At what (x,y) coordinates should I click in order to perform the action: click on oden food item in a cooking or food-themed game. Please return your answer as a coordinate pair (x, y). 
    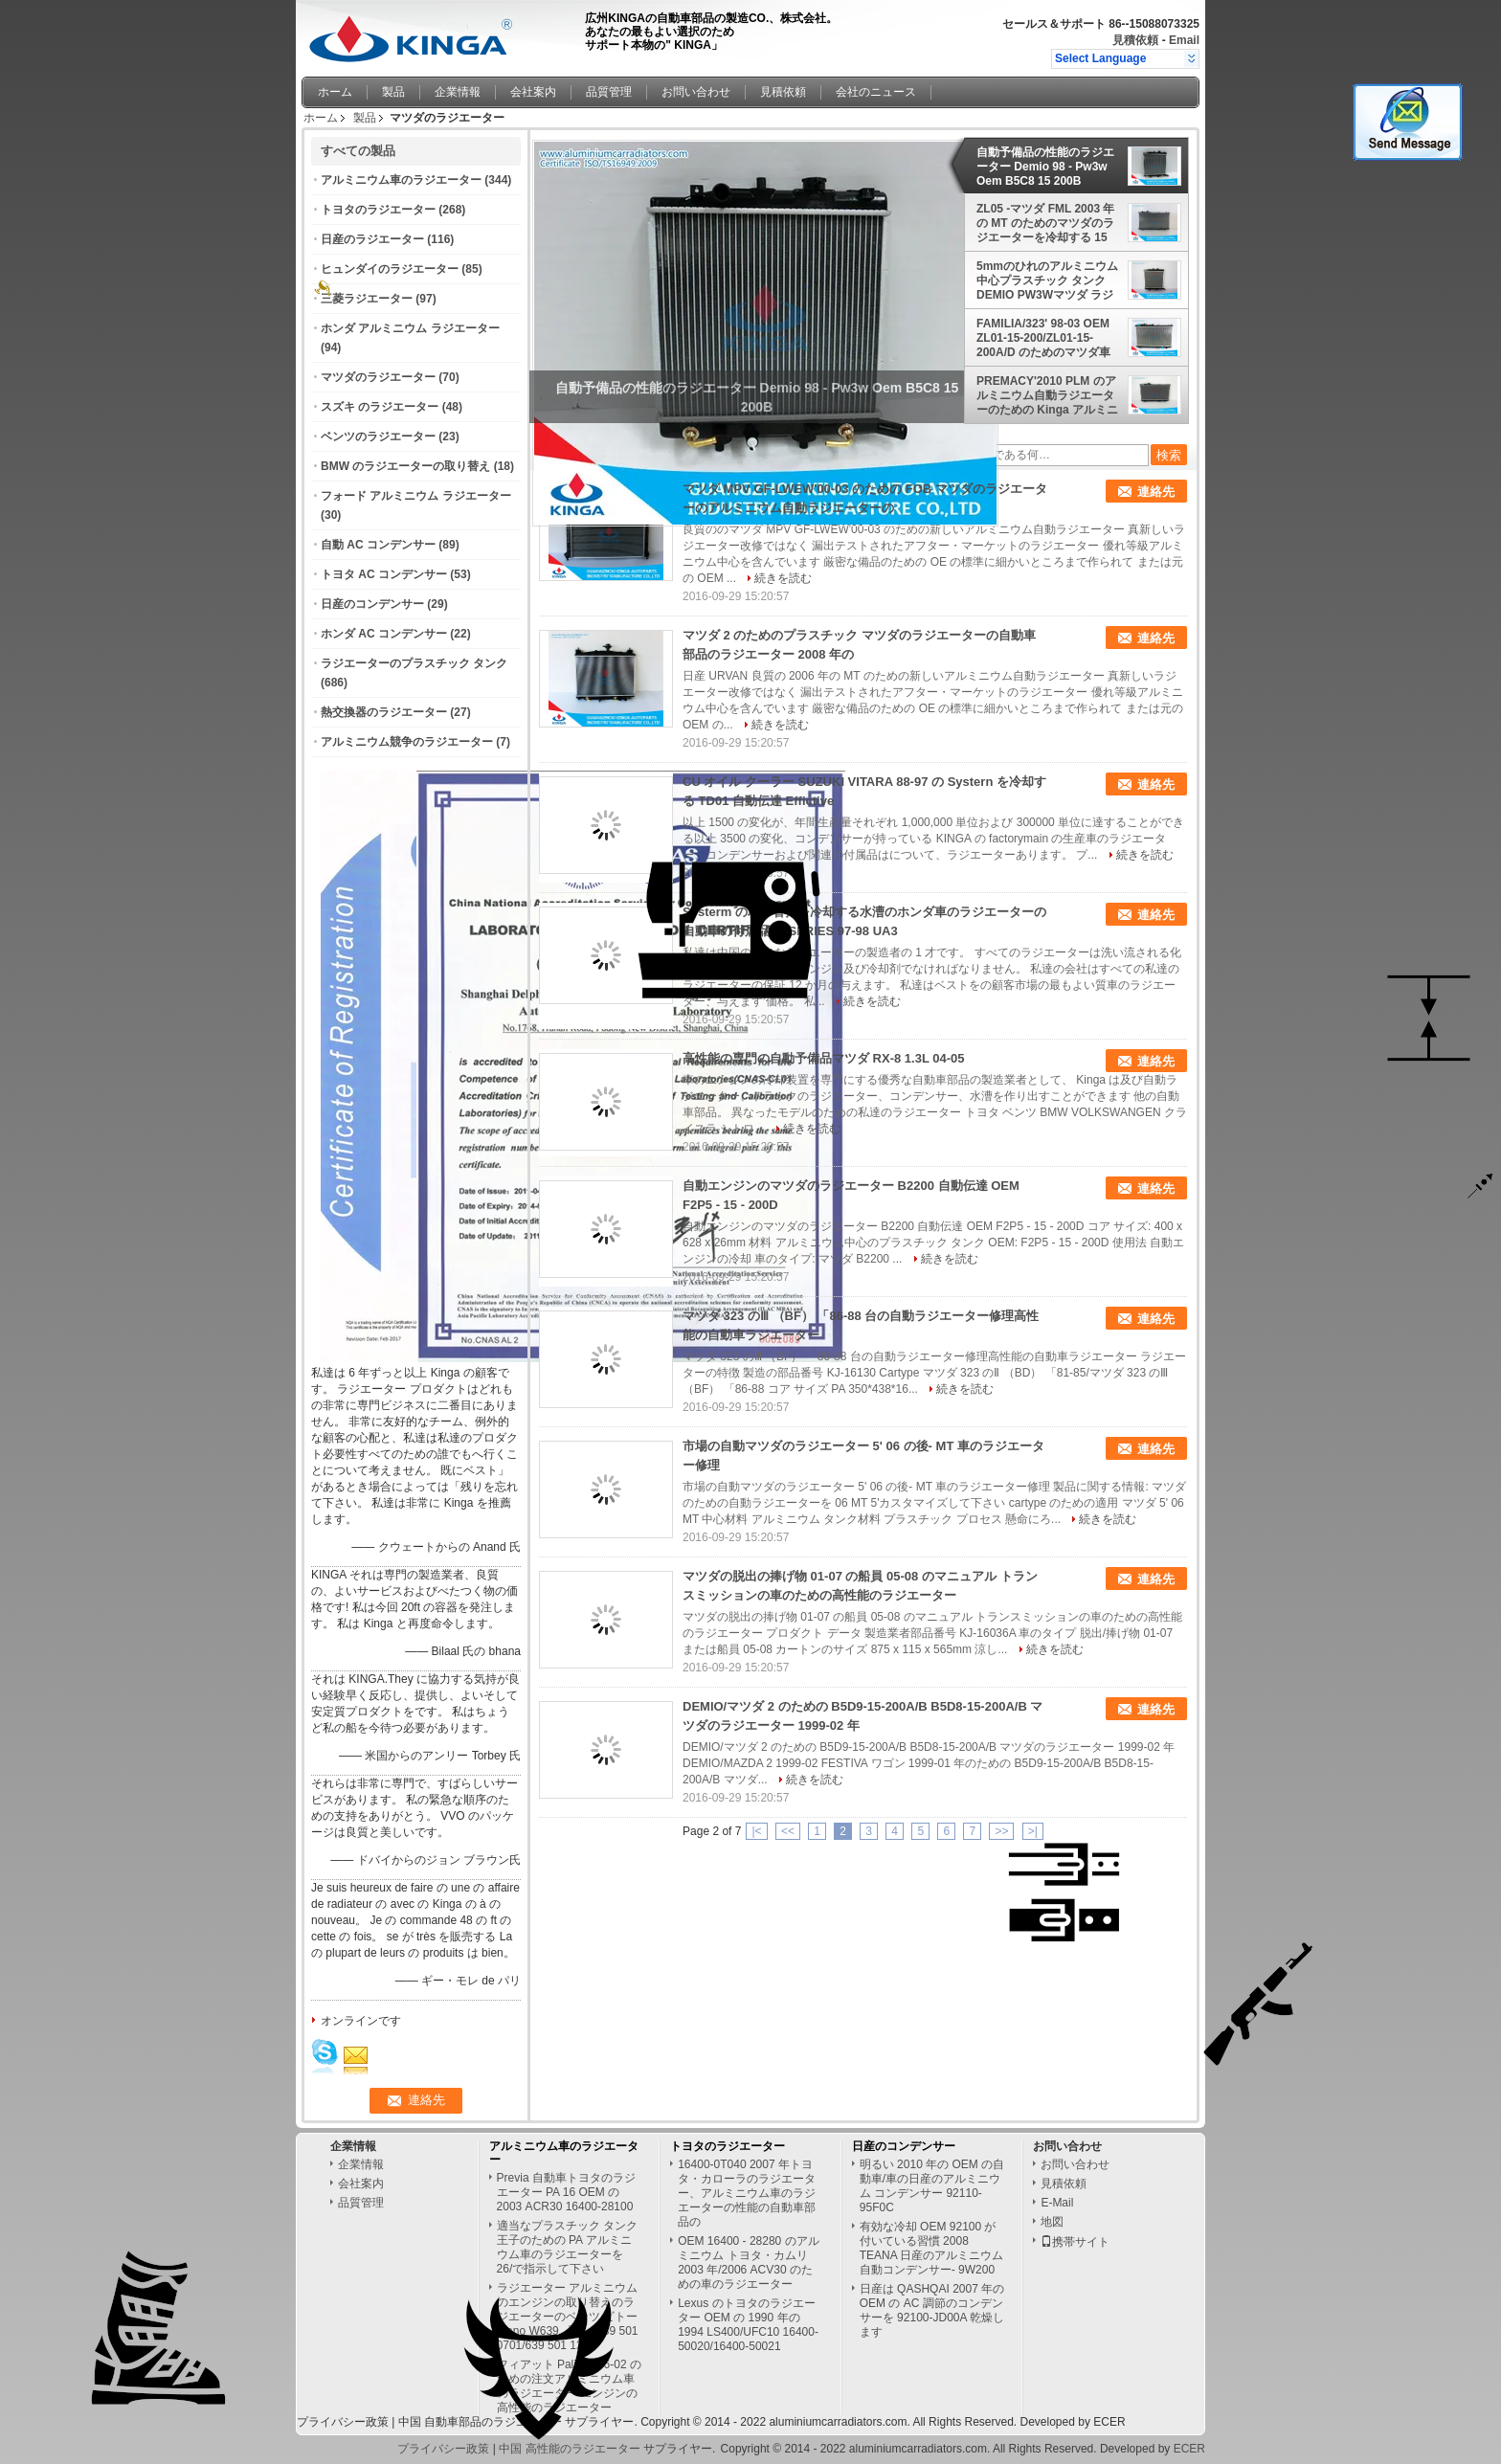
    Looking at the image, I should click on (1480, 1186).